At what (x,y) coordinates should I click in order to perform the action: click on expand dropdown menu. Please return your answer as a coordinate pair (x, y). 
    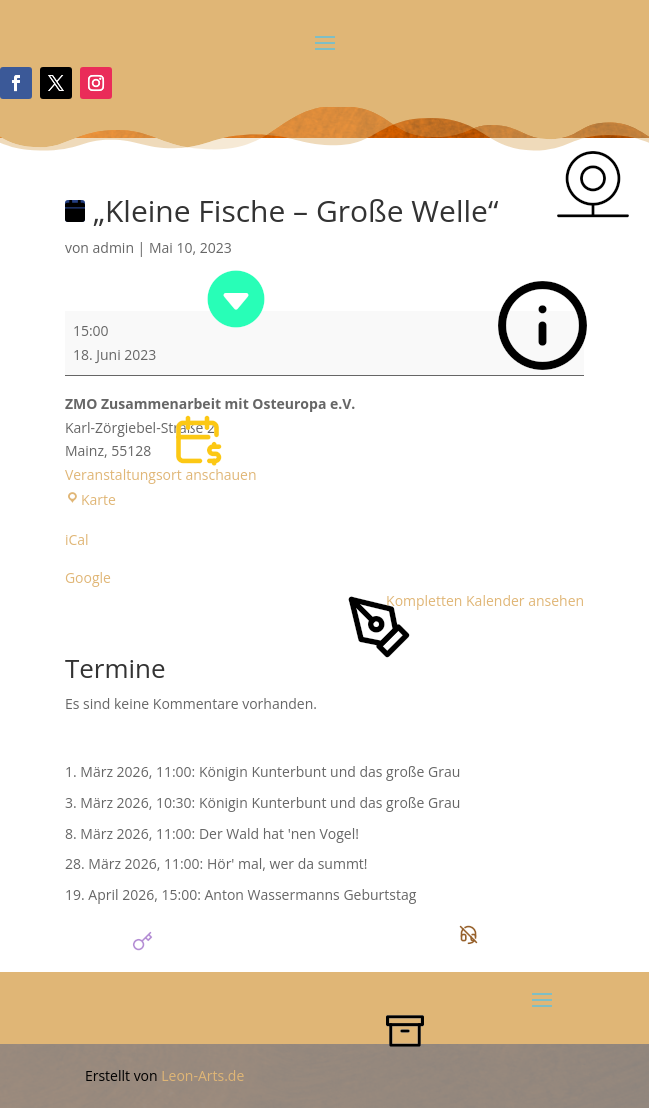
    Looking at the image, I should click on (236, 299).